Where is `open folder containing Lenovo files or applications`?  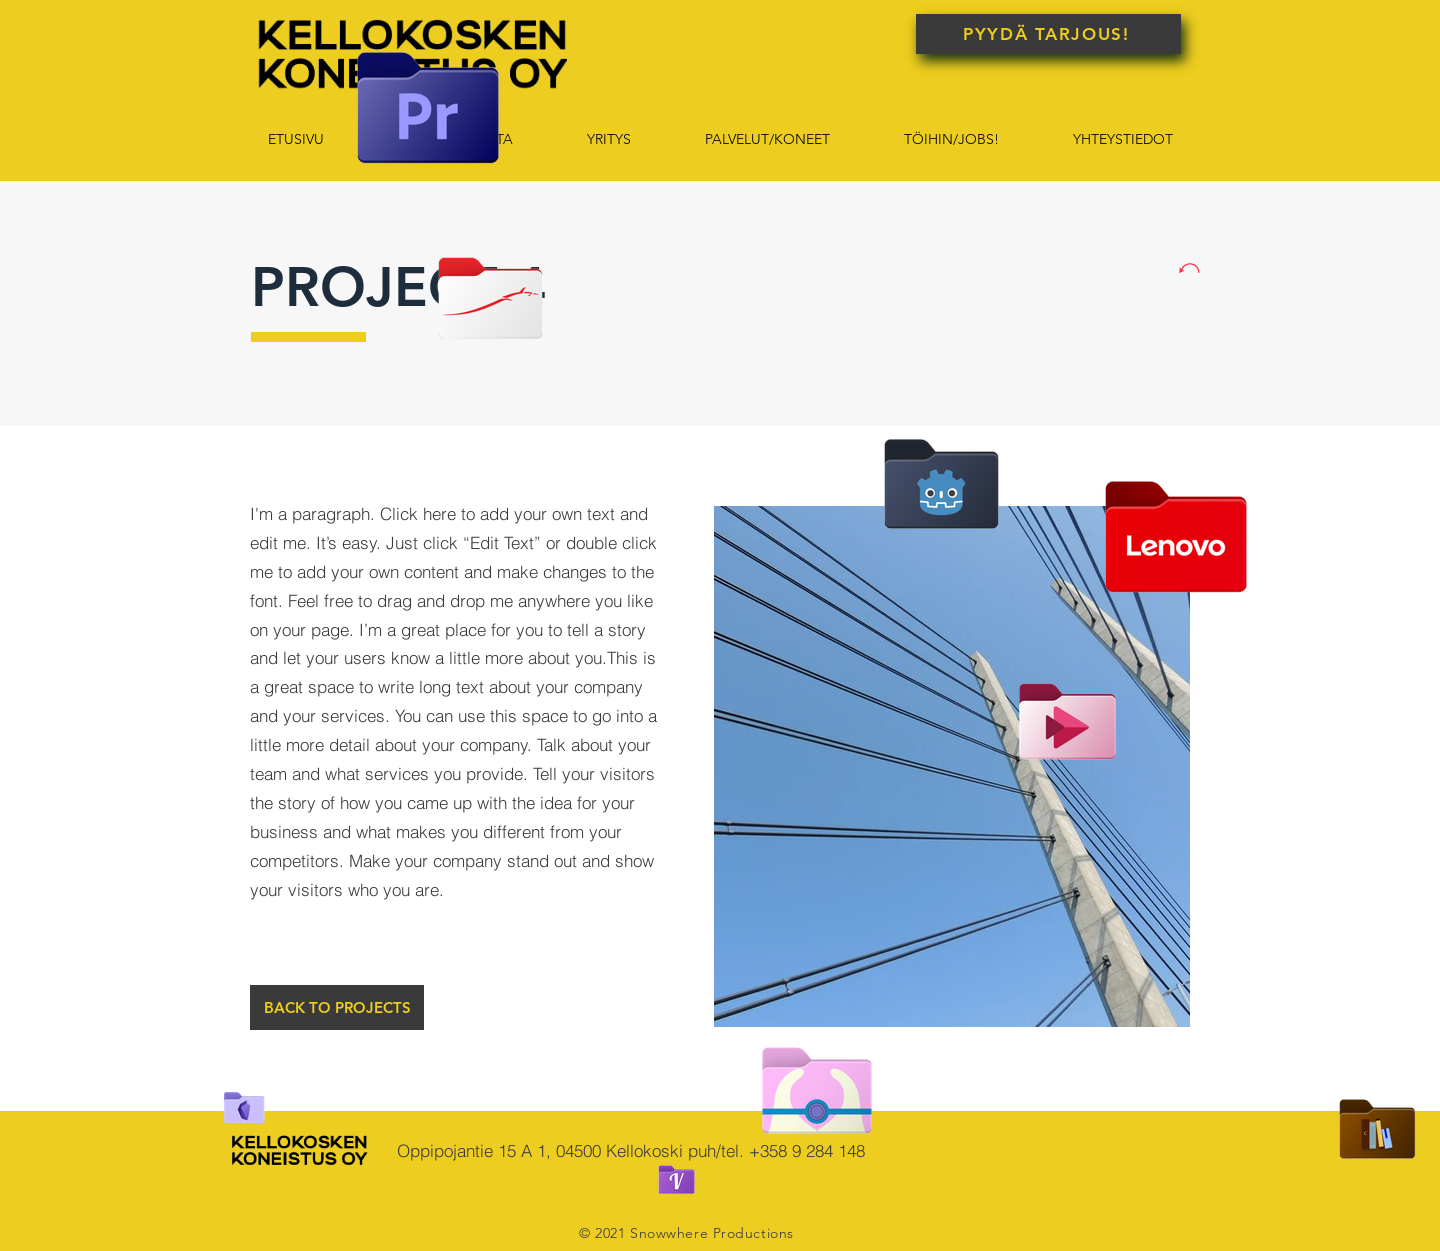 open folder containing Lenovo files or applications is located at coordinates (1175, 540).